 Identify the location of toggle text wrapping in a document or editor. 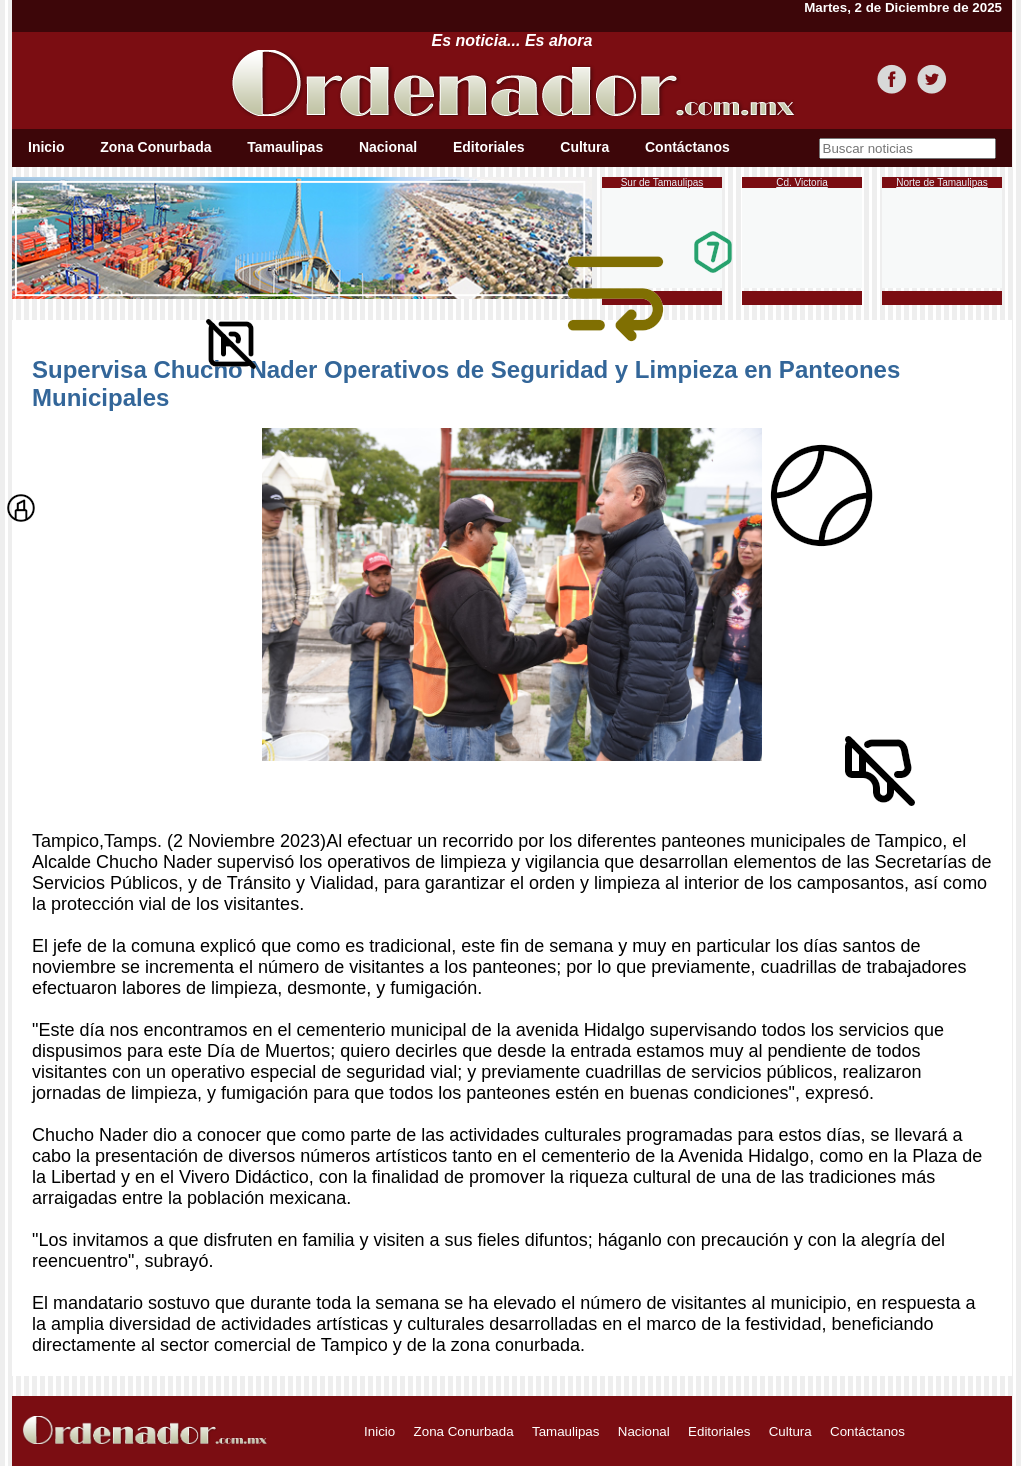
(615, 293).